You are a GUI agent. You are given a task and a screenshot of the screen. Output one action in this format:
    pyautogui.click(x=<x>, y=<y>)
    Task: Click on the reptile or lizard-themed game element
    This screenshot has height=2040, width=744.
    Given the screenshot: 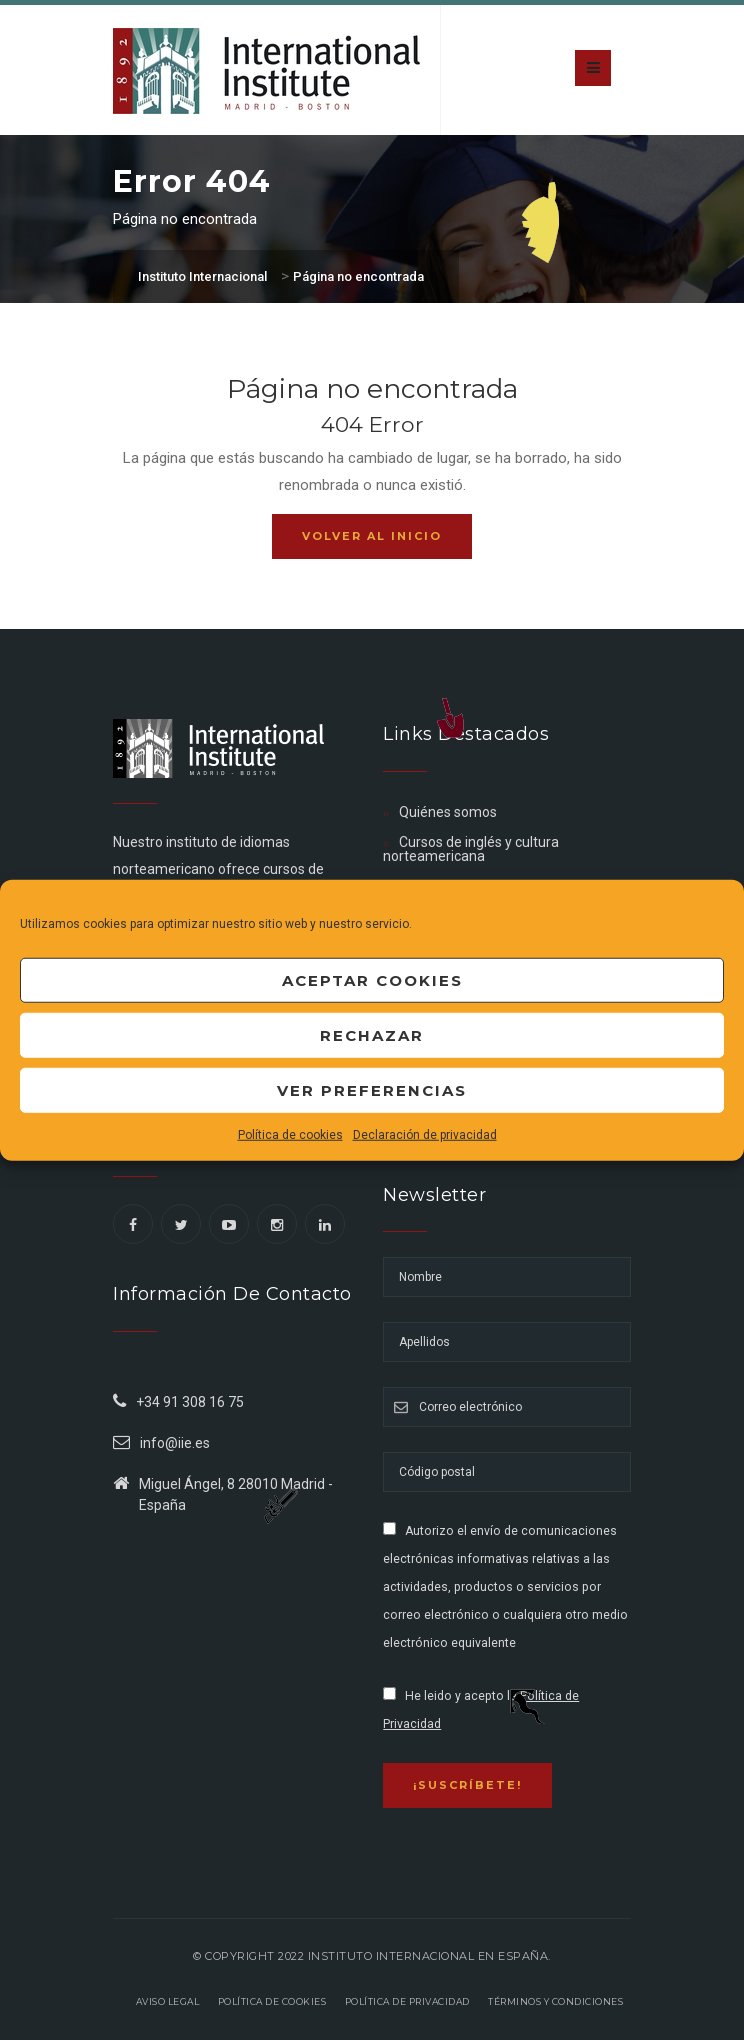 What is the action you would take?
    pyautogui.click(x=527, y=1706)
    